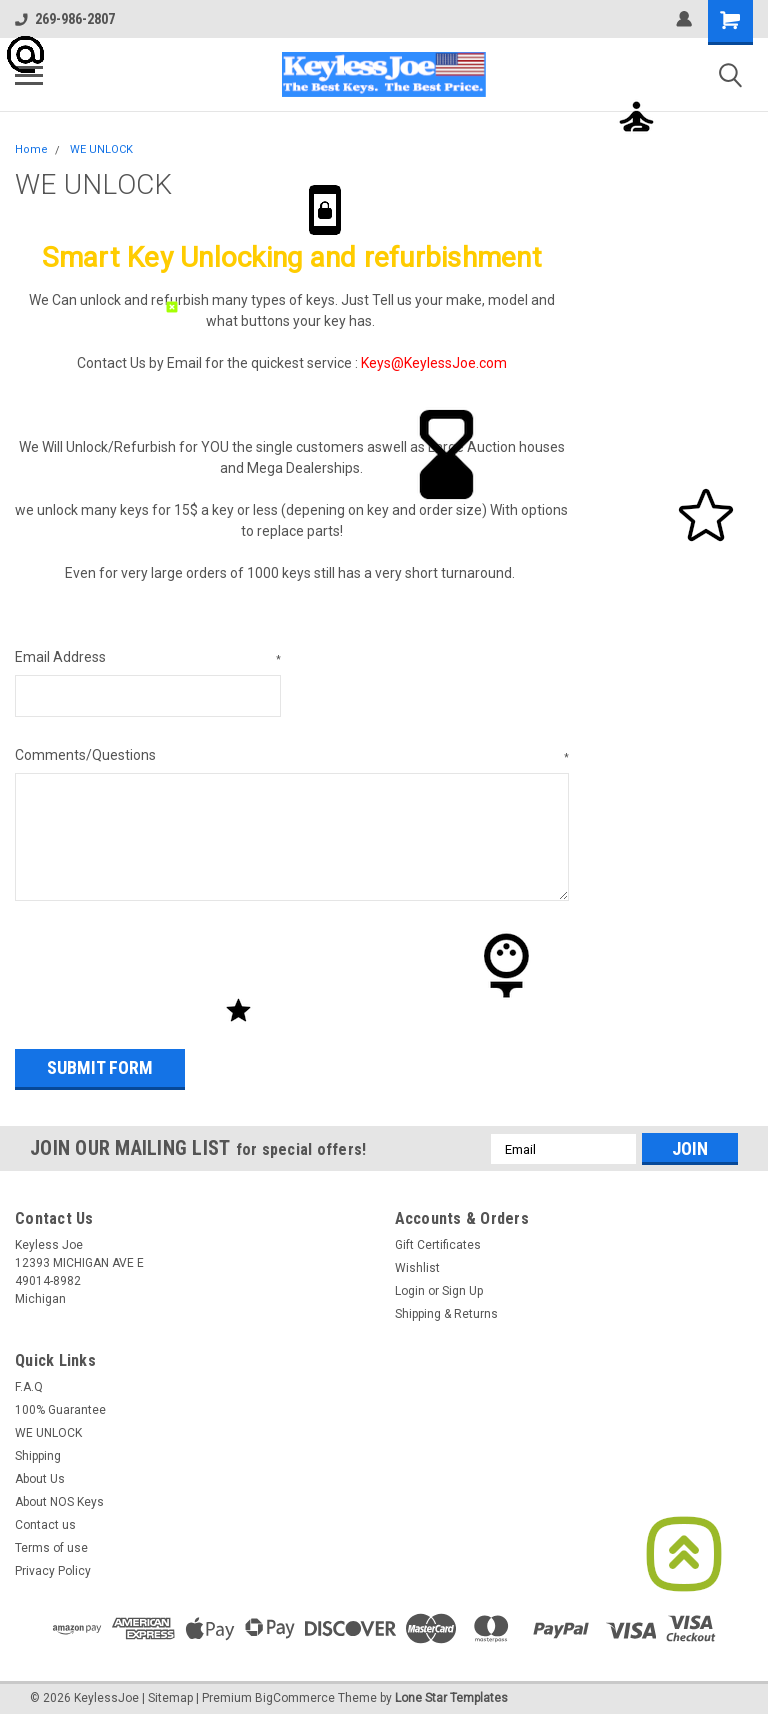 The width and height of the screenshot is (768, 1718). Describe the element at coordinates (506, 965) in the screenshot. I see `access golf-related features or scores` at that location.